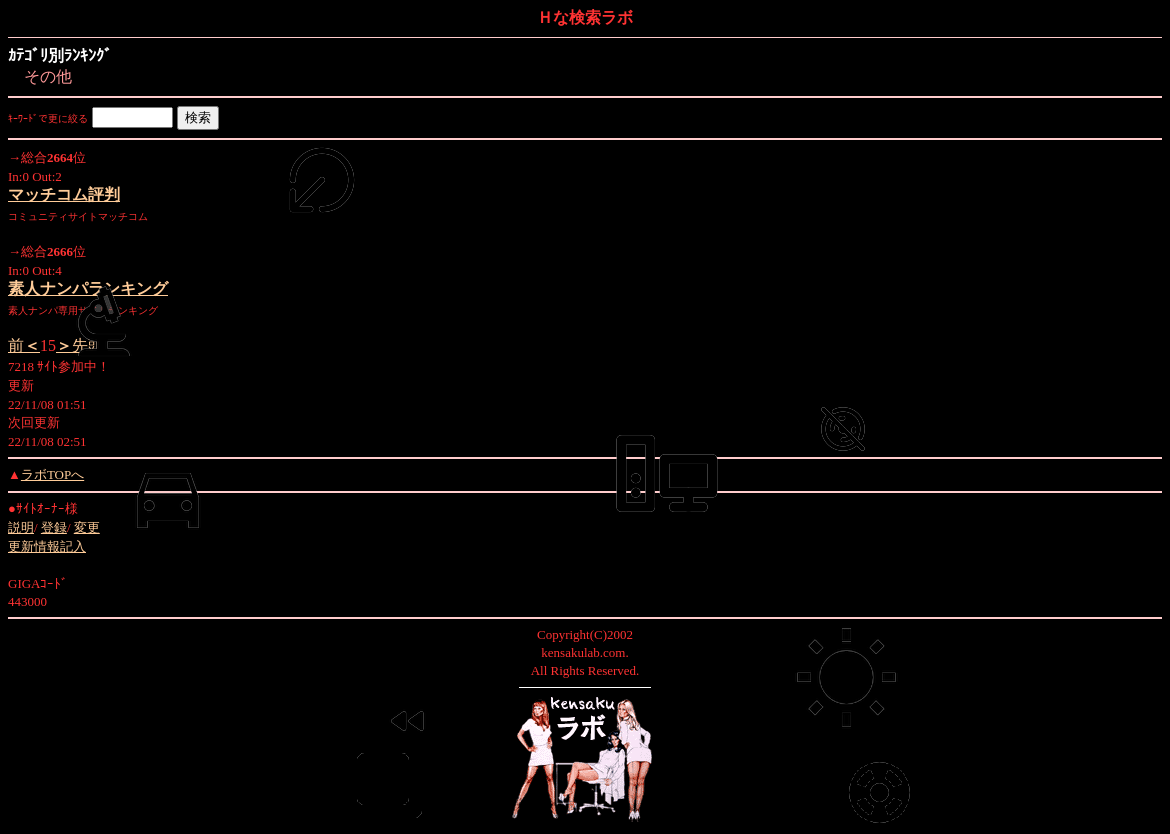 Image resolution: width=1170 pixels, height=834 pixels. Describe the element at coordinates (322, 180) in the screenshot. I see `export or download content to the bottom-left` at that location.